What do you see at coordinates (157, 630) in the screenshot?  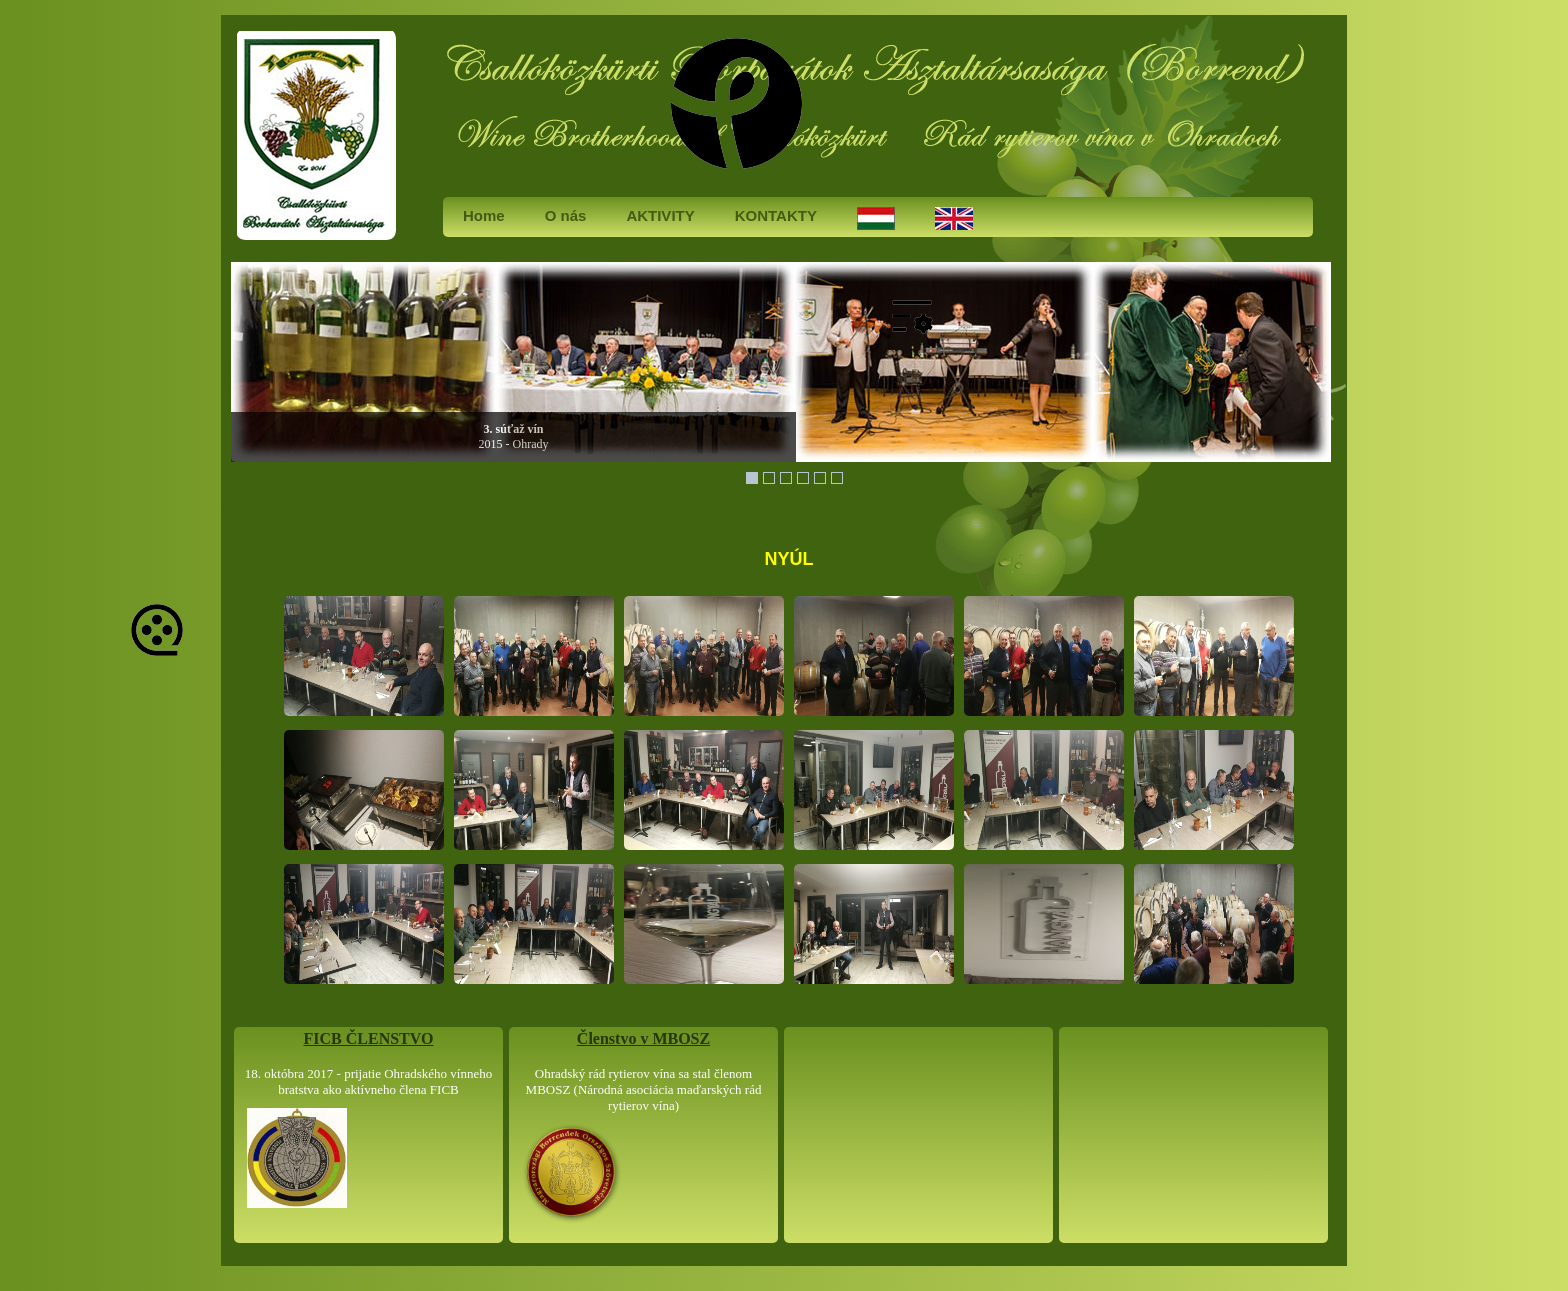 I see `browse movies or video content` at bounding box center [157, 630].